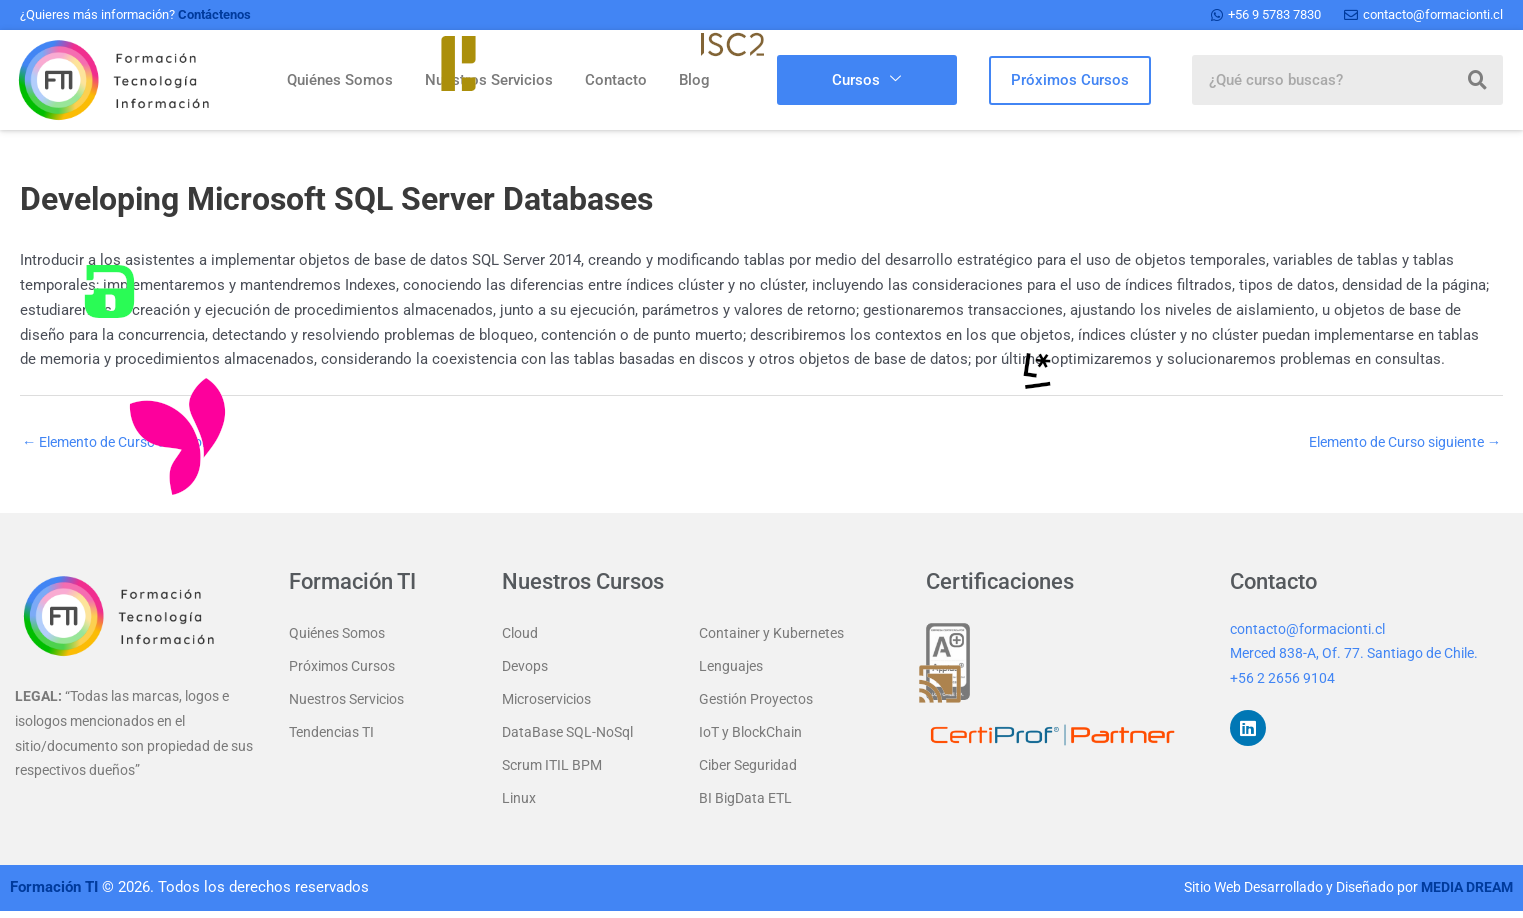 The width and height of the screenshot is (1523, 918). I want to click on open the pleroma app, so click(458, 63).